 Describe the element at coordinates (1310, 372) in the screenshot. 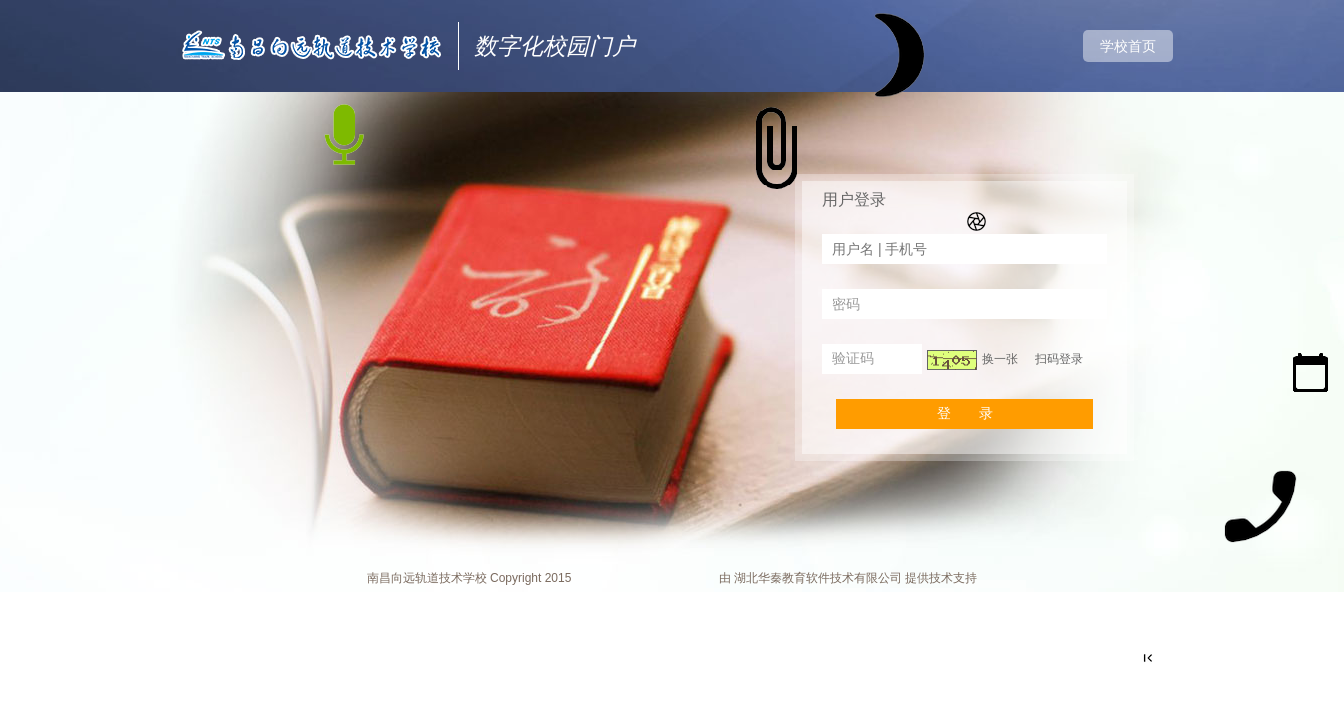

I see `view today's date` at that location.